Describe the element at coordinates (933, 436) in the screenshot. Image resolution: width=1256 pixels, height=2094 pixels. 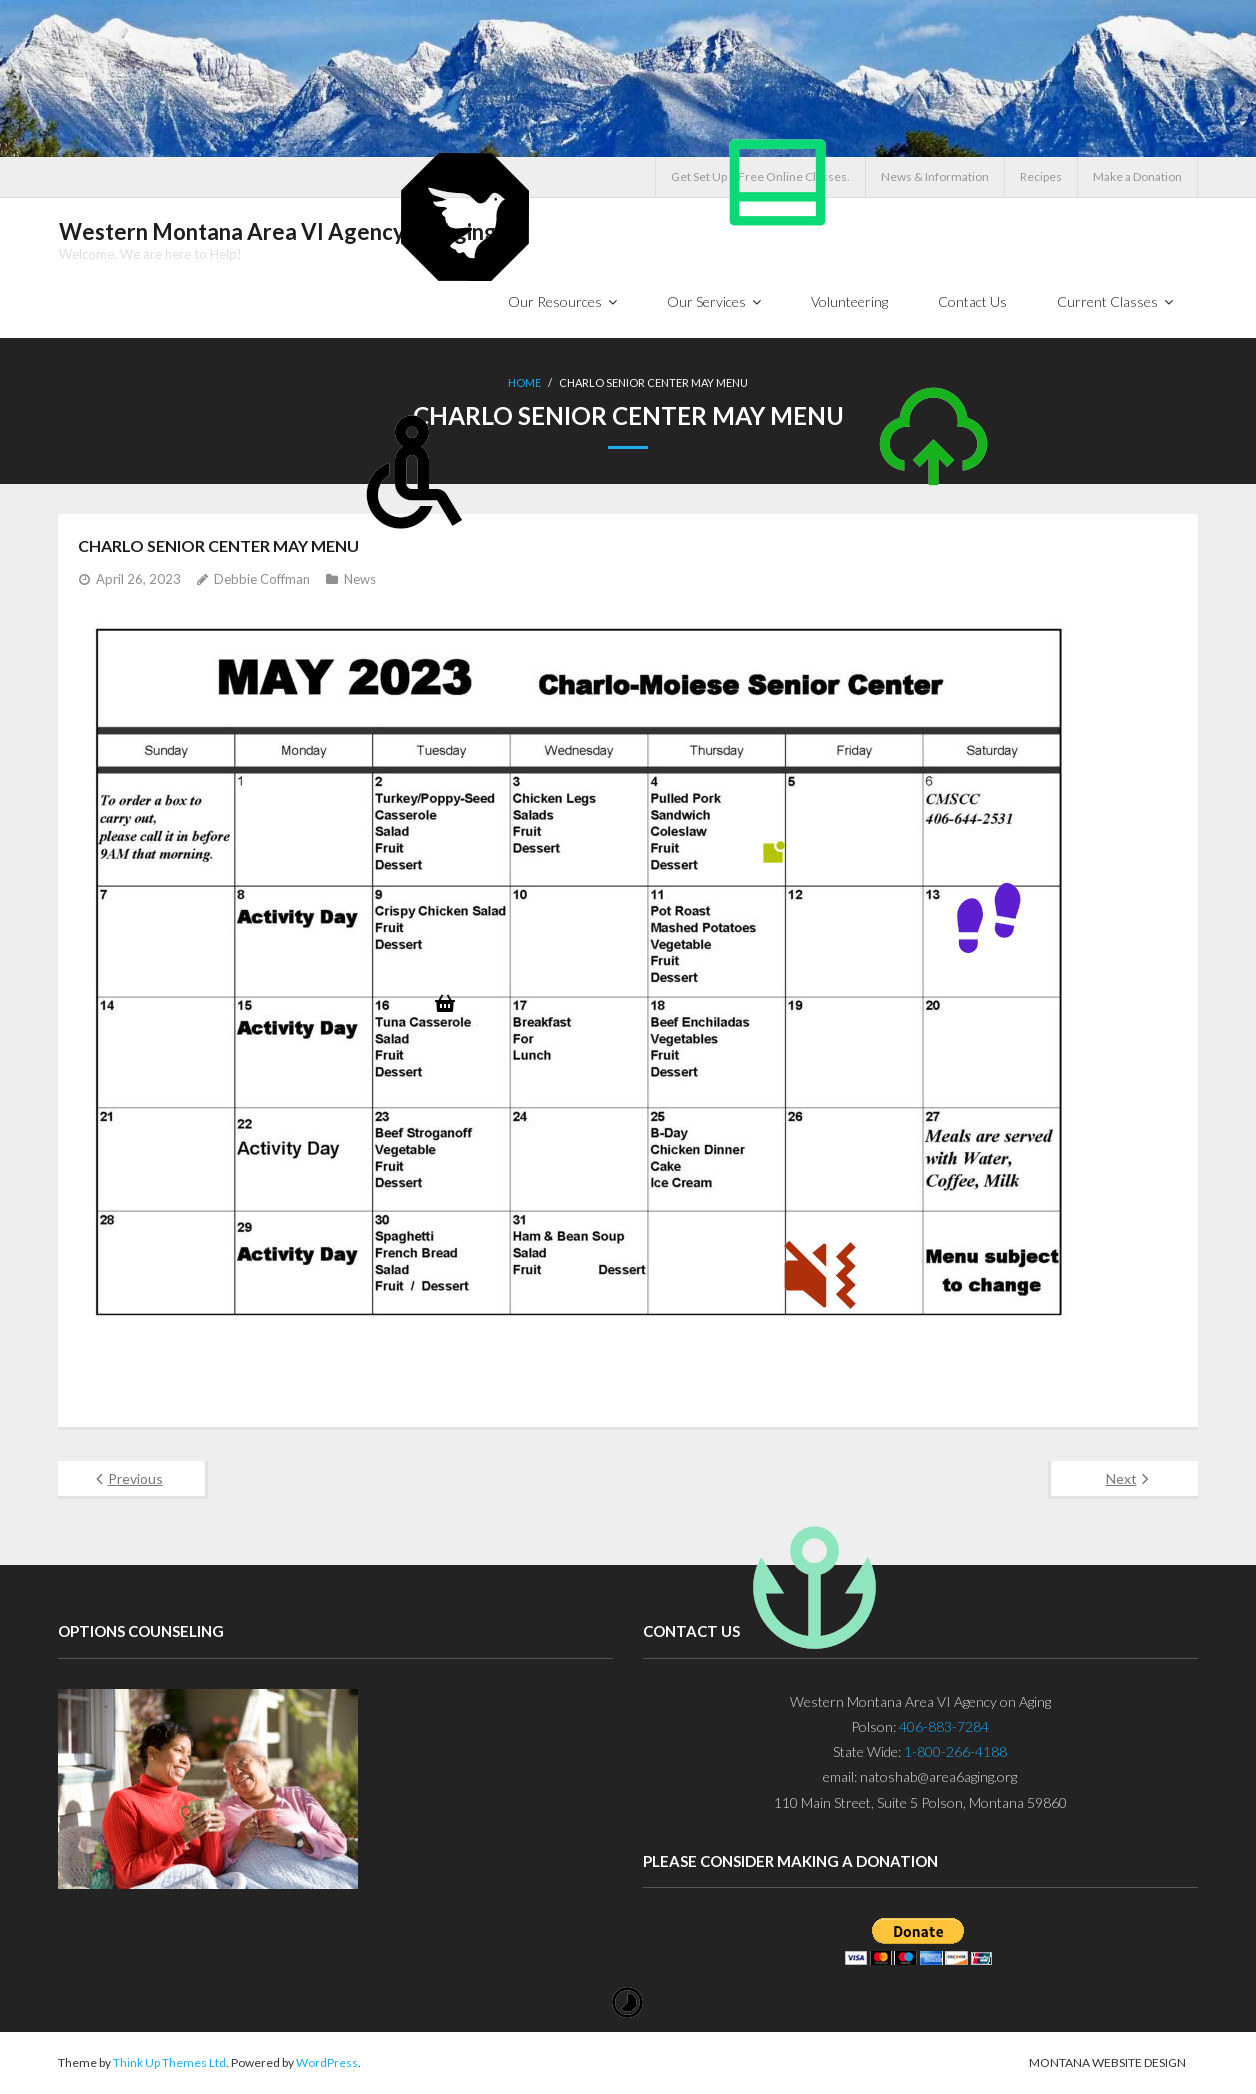
I see `upload file to cloud storage` at that location.